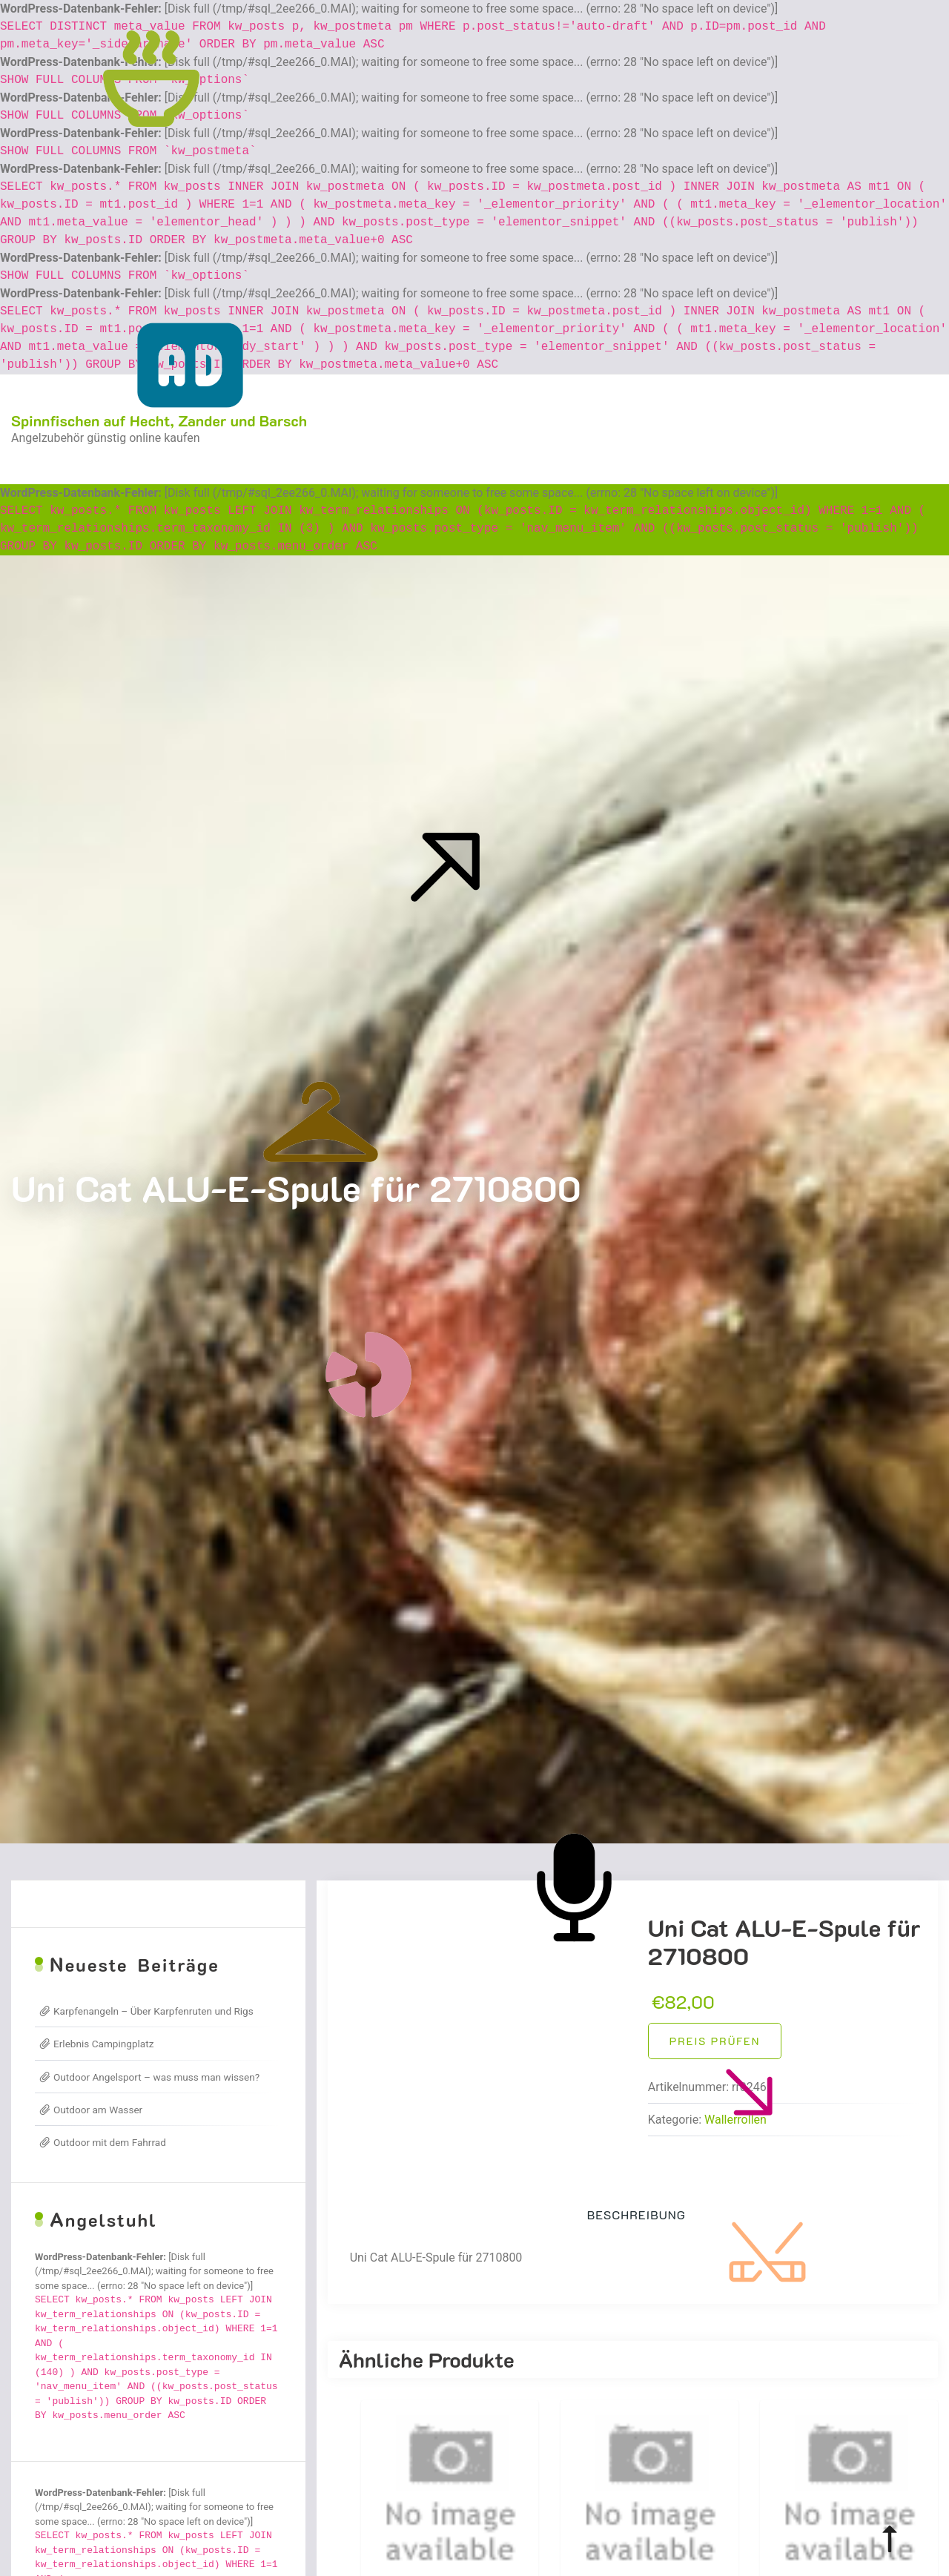  Describe the element at coordinates (445, 867) in the screenshot. I see `open link in new tab or window` at that location.